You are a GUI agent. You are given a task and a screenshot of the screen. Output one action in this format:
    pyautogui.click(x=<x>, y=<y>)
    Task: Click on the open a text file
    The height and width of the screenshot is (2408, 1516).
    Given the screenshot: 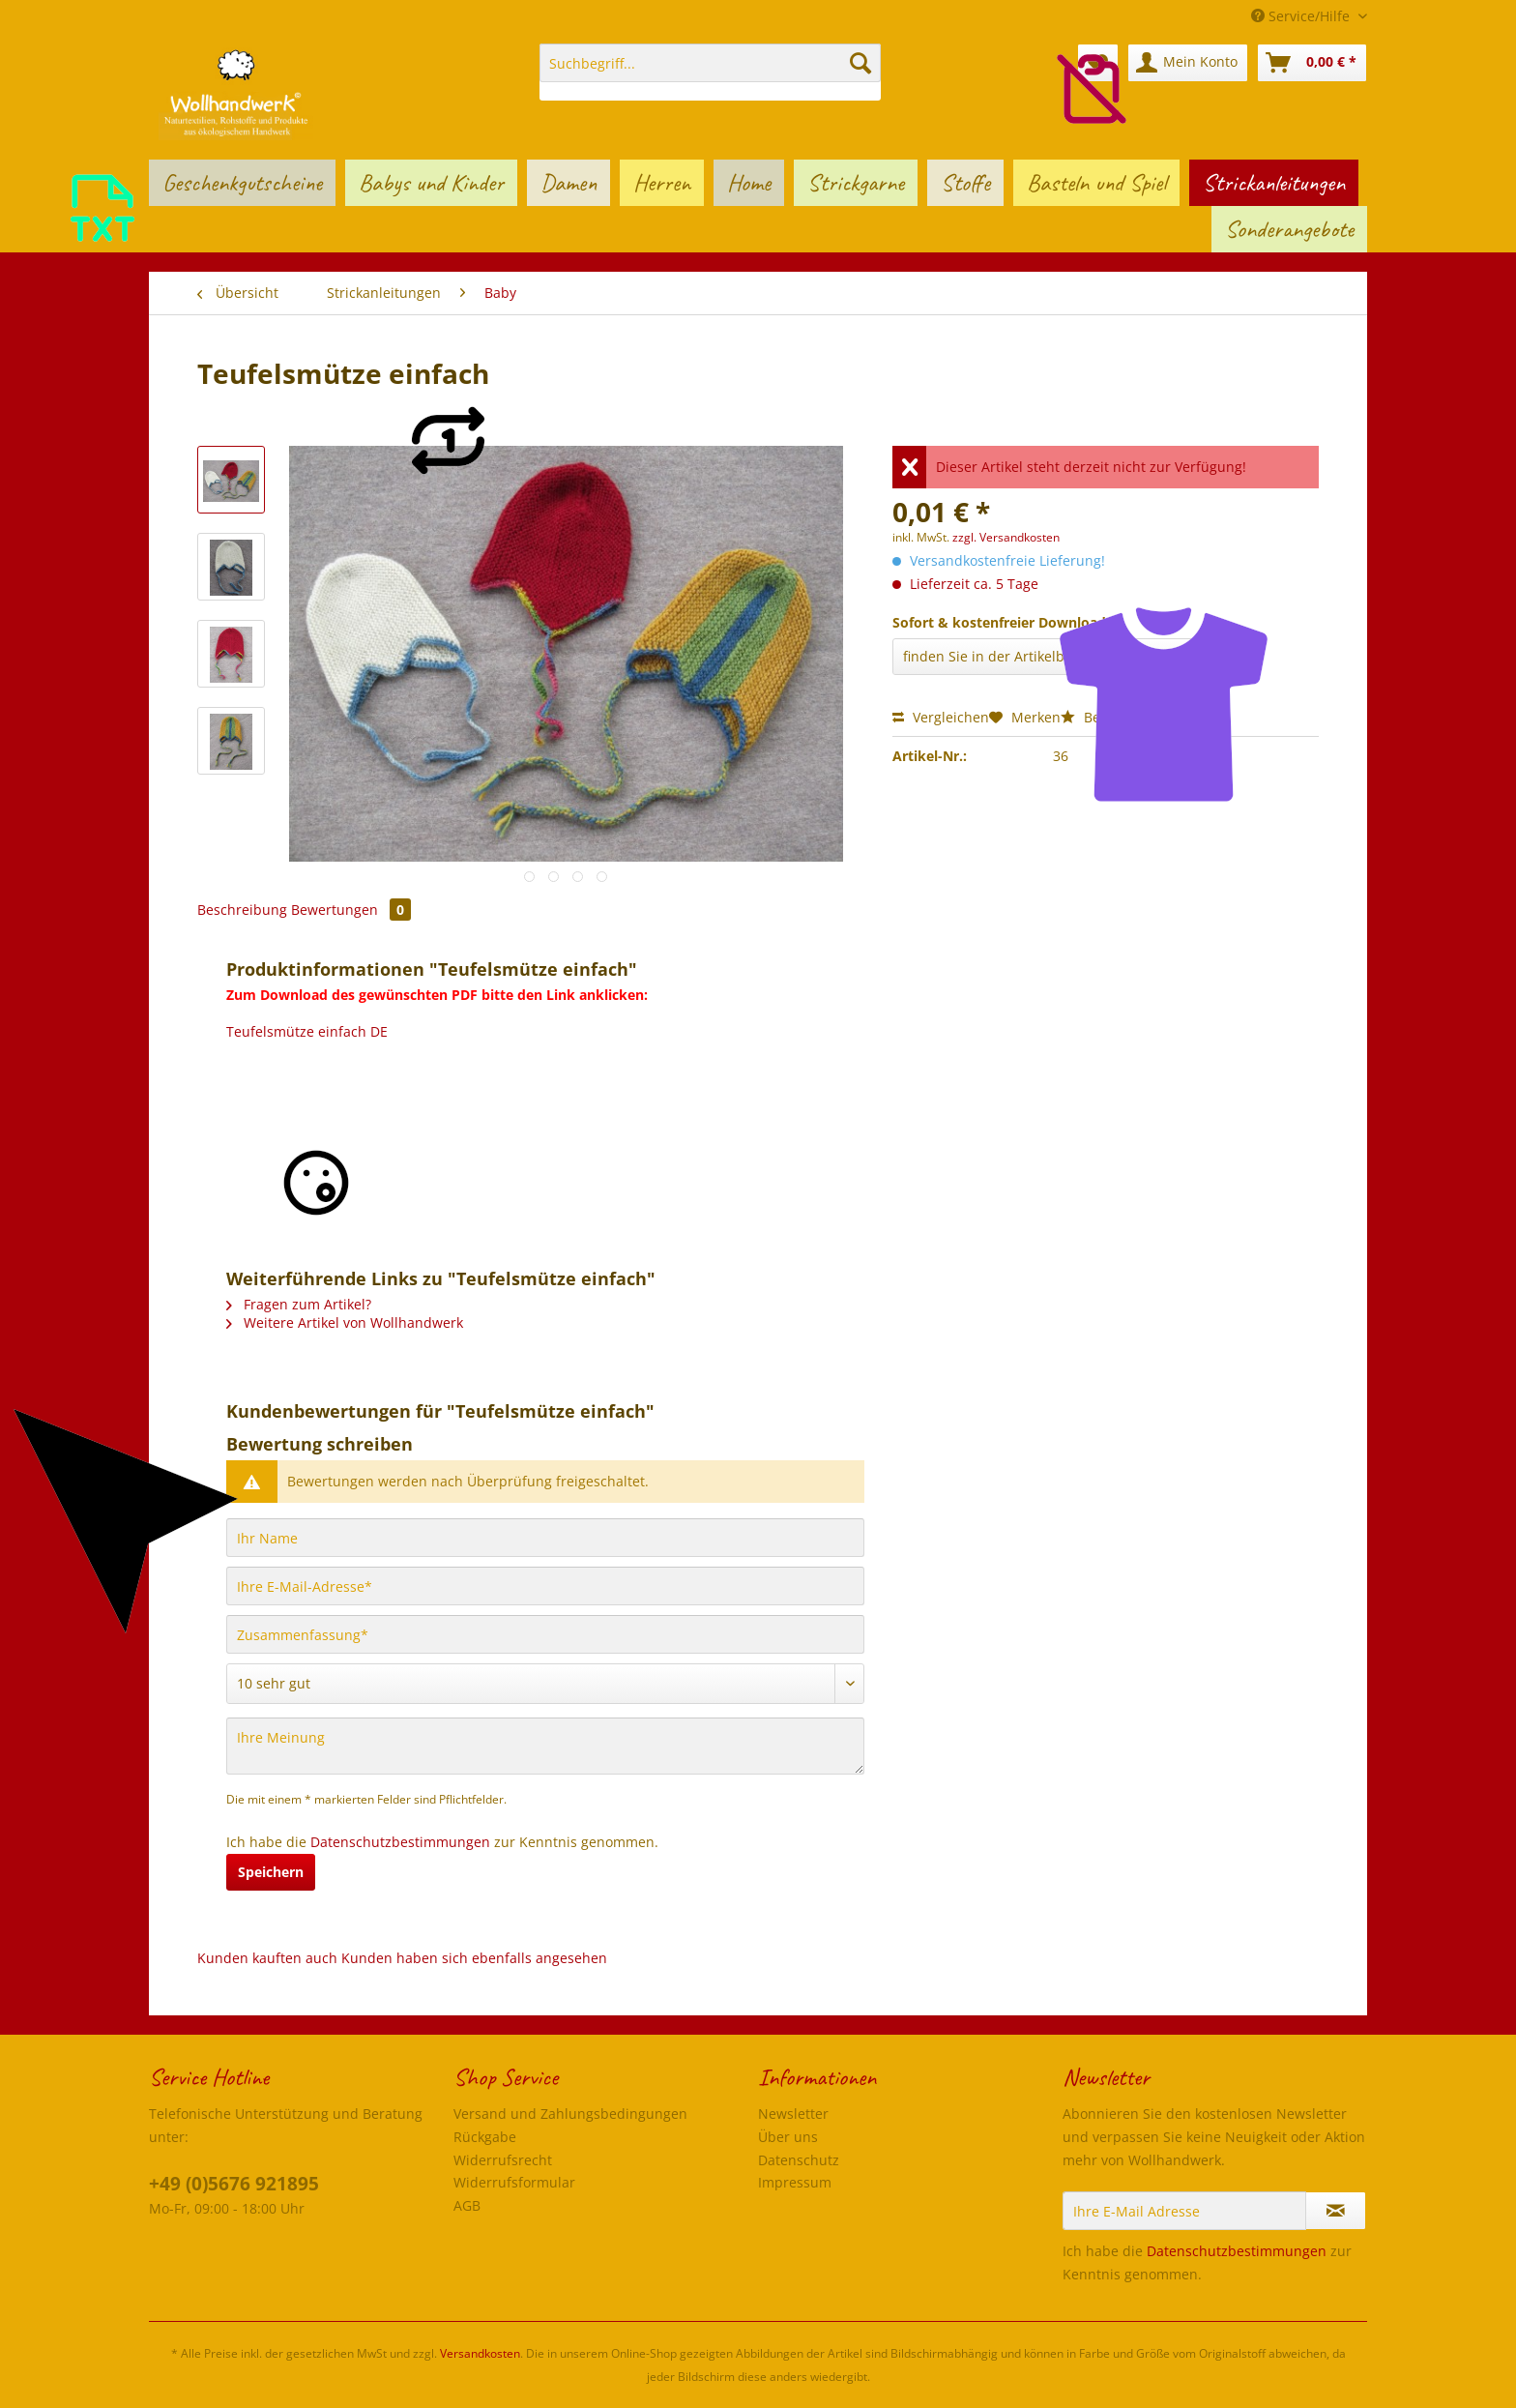 What is the action you would take?
    pyautogui.click(x=102, y=211)
    